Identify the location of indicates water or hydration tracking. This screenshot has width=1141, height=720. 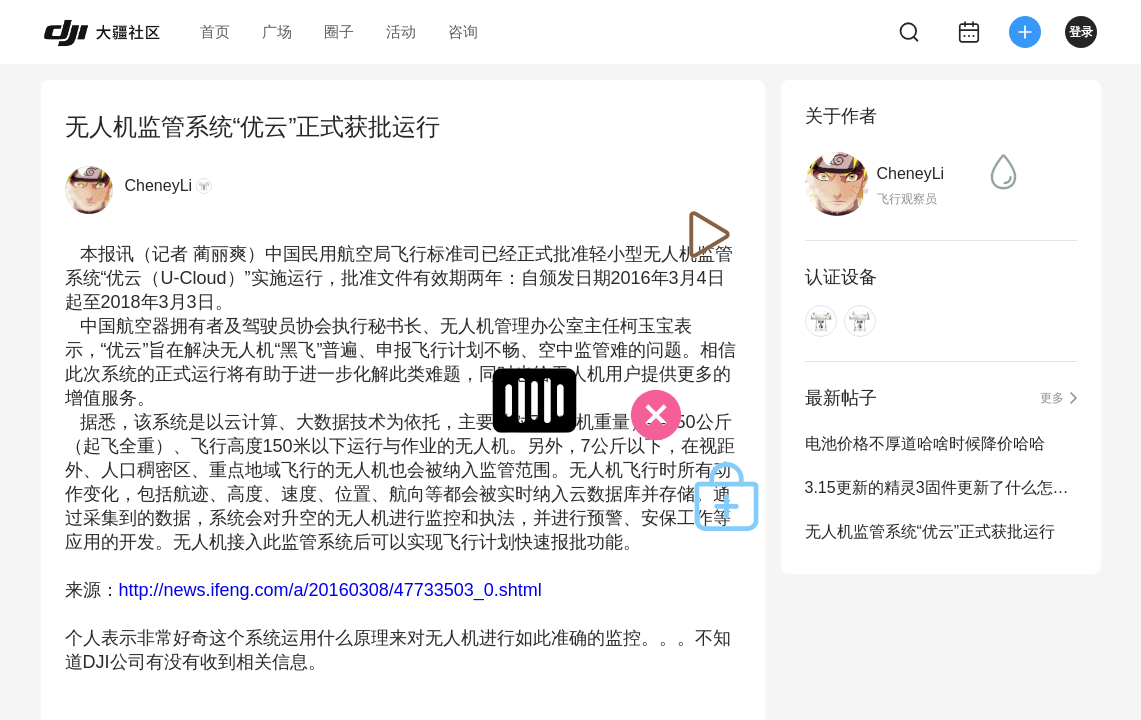
(1003, 171).